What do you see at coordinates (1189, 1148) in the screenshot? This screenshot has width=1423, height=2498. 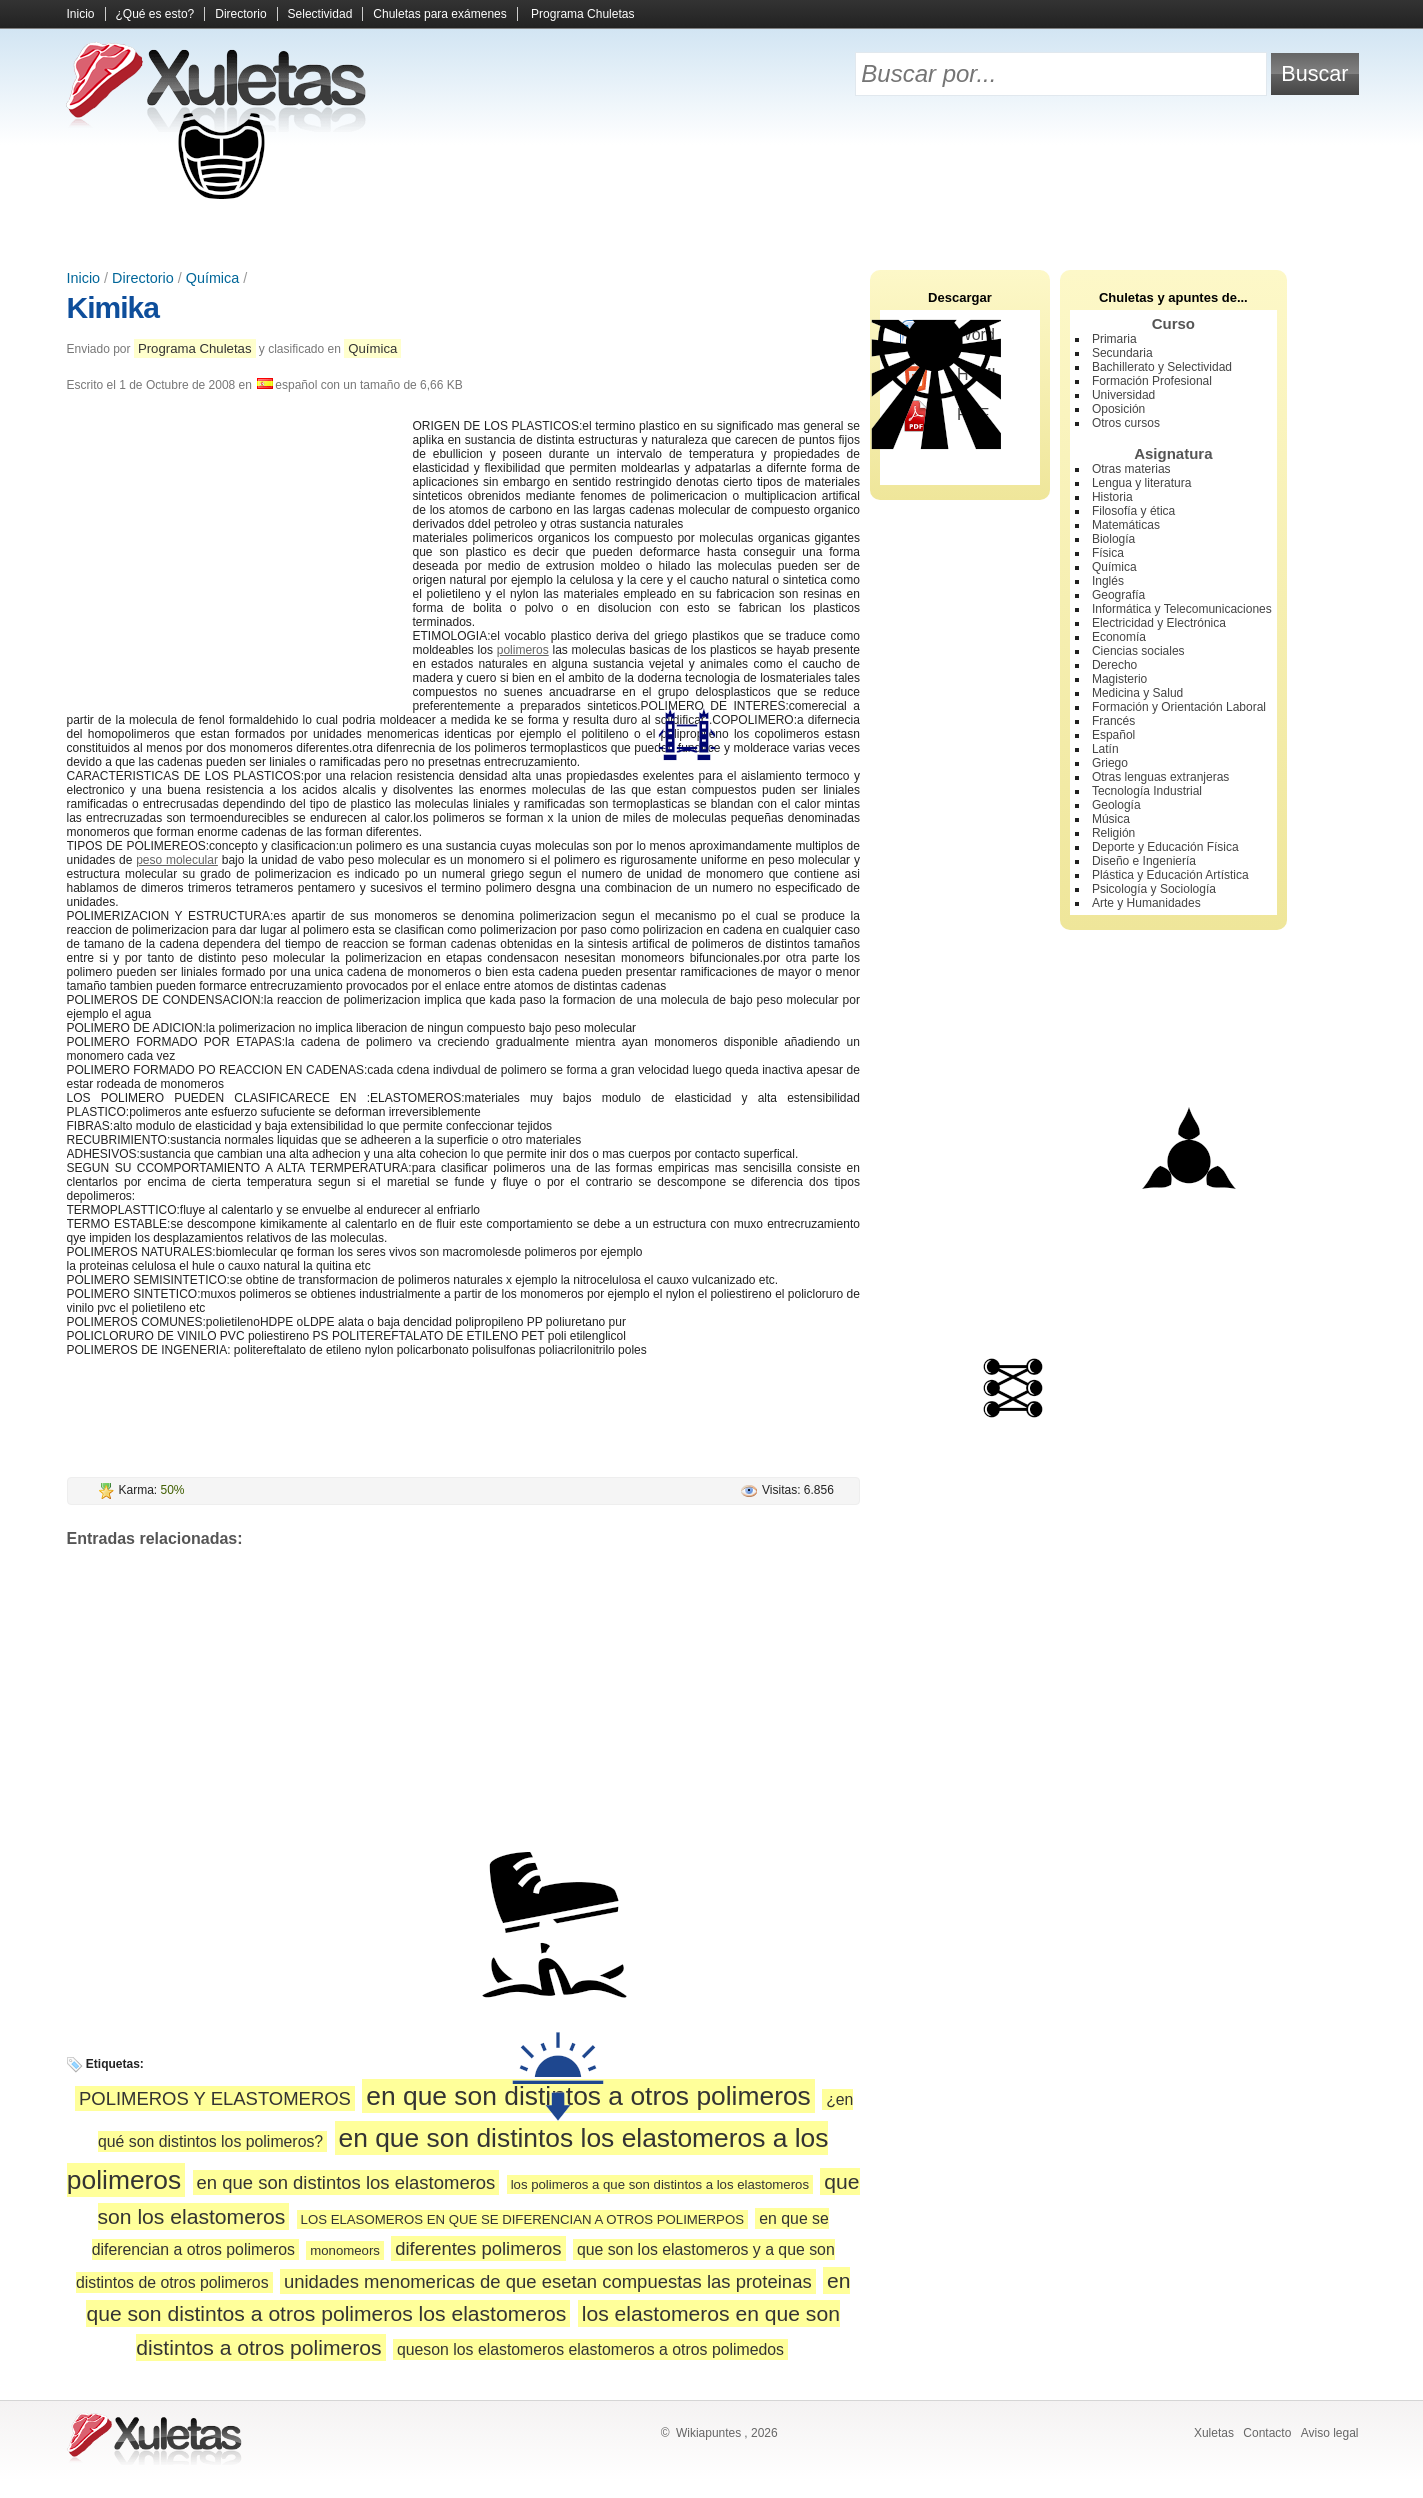 I see `indicates player has reached level three` at bounding box center [1189, 1148].